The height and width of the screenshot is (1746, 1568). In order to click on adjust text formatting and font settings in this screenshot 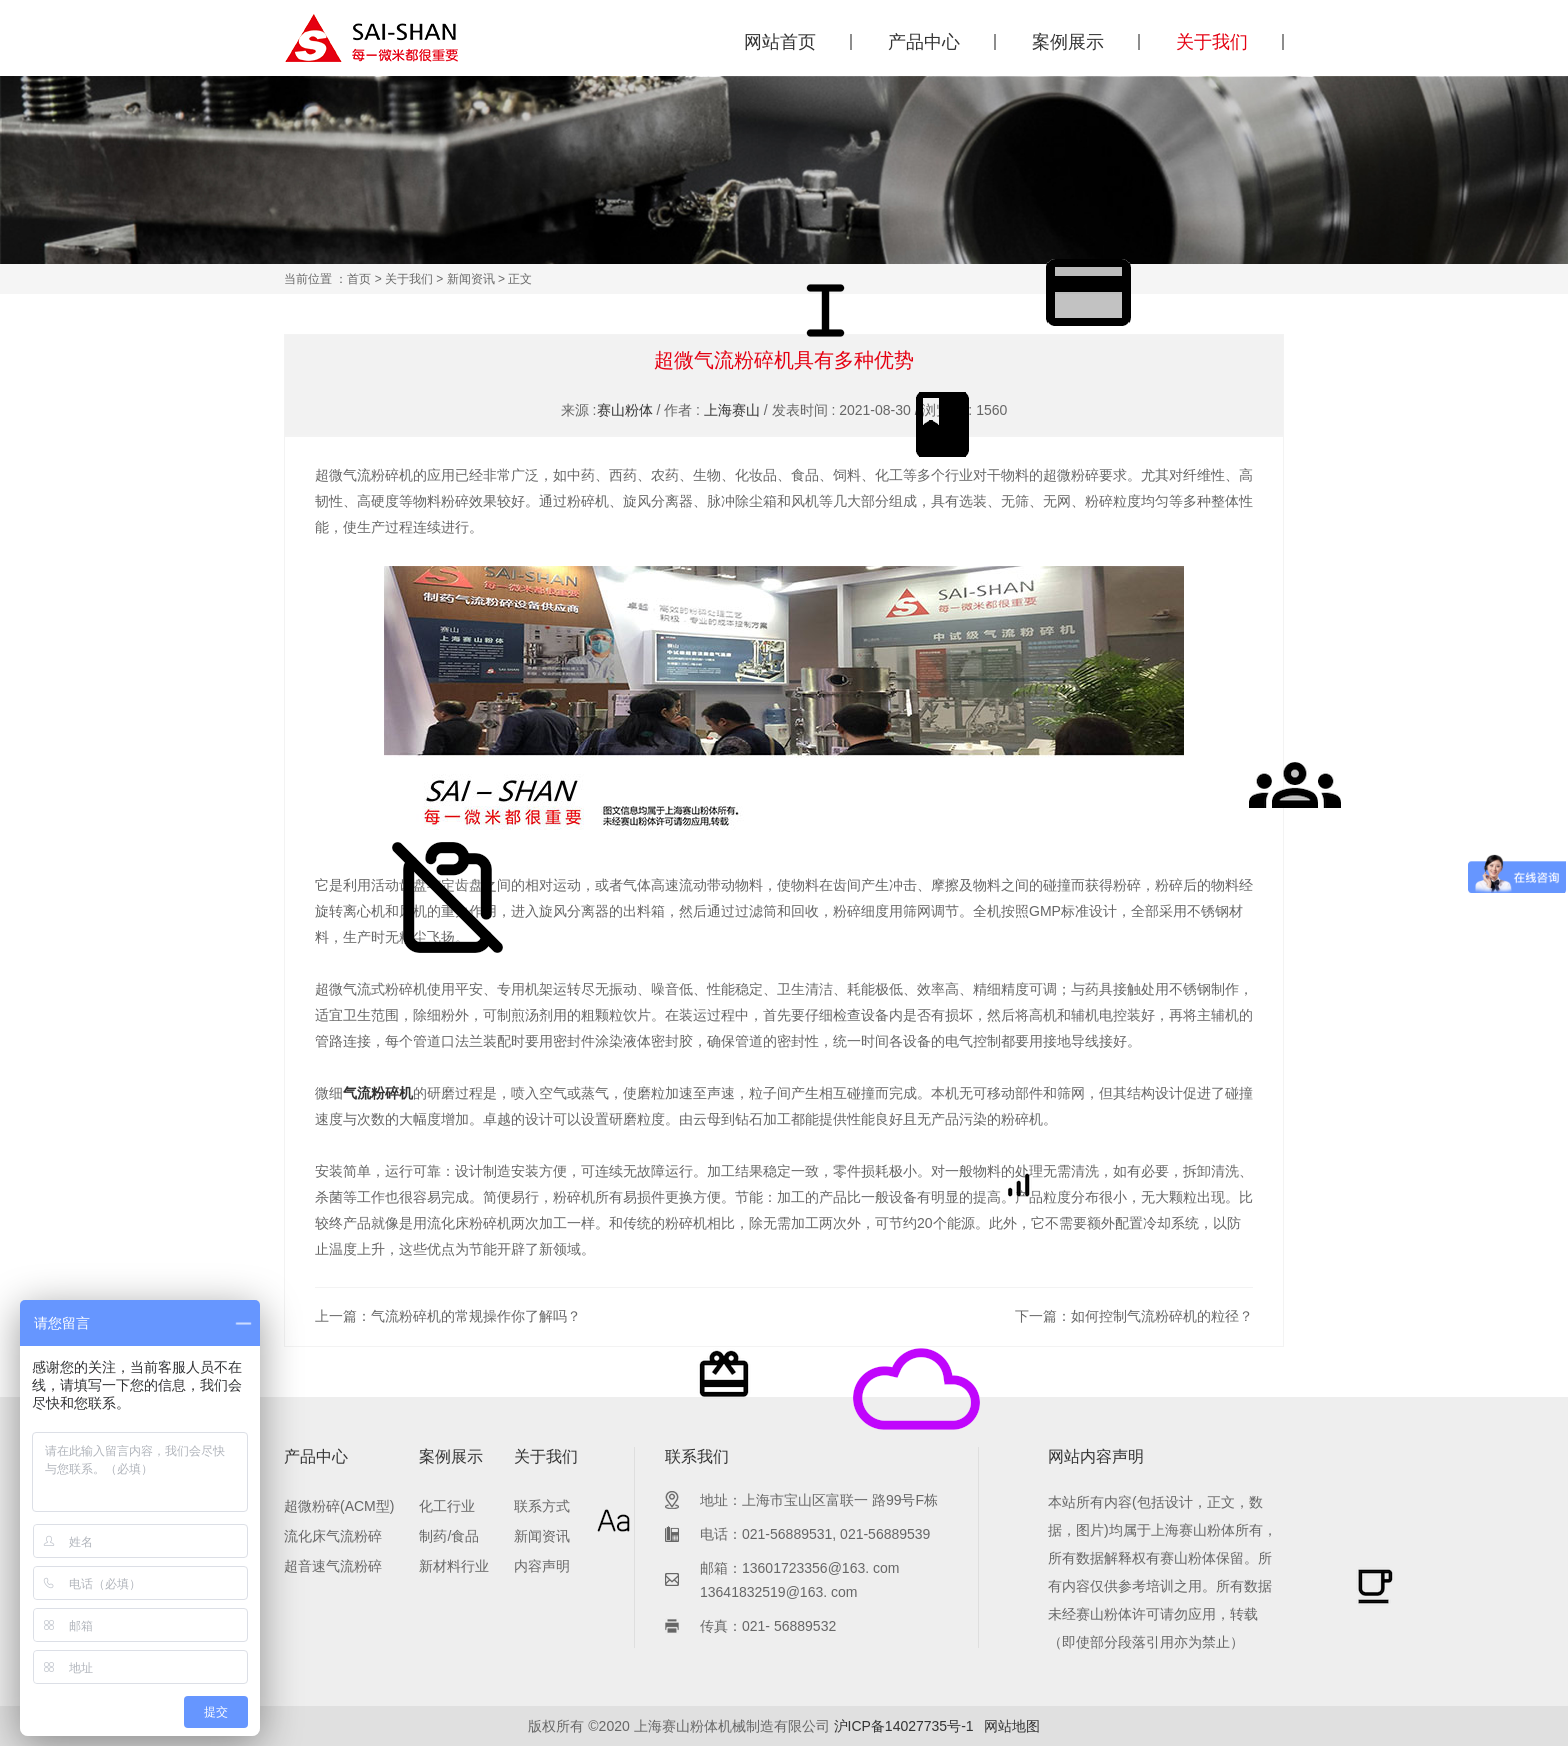, I will do `click(613, 1520)`.